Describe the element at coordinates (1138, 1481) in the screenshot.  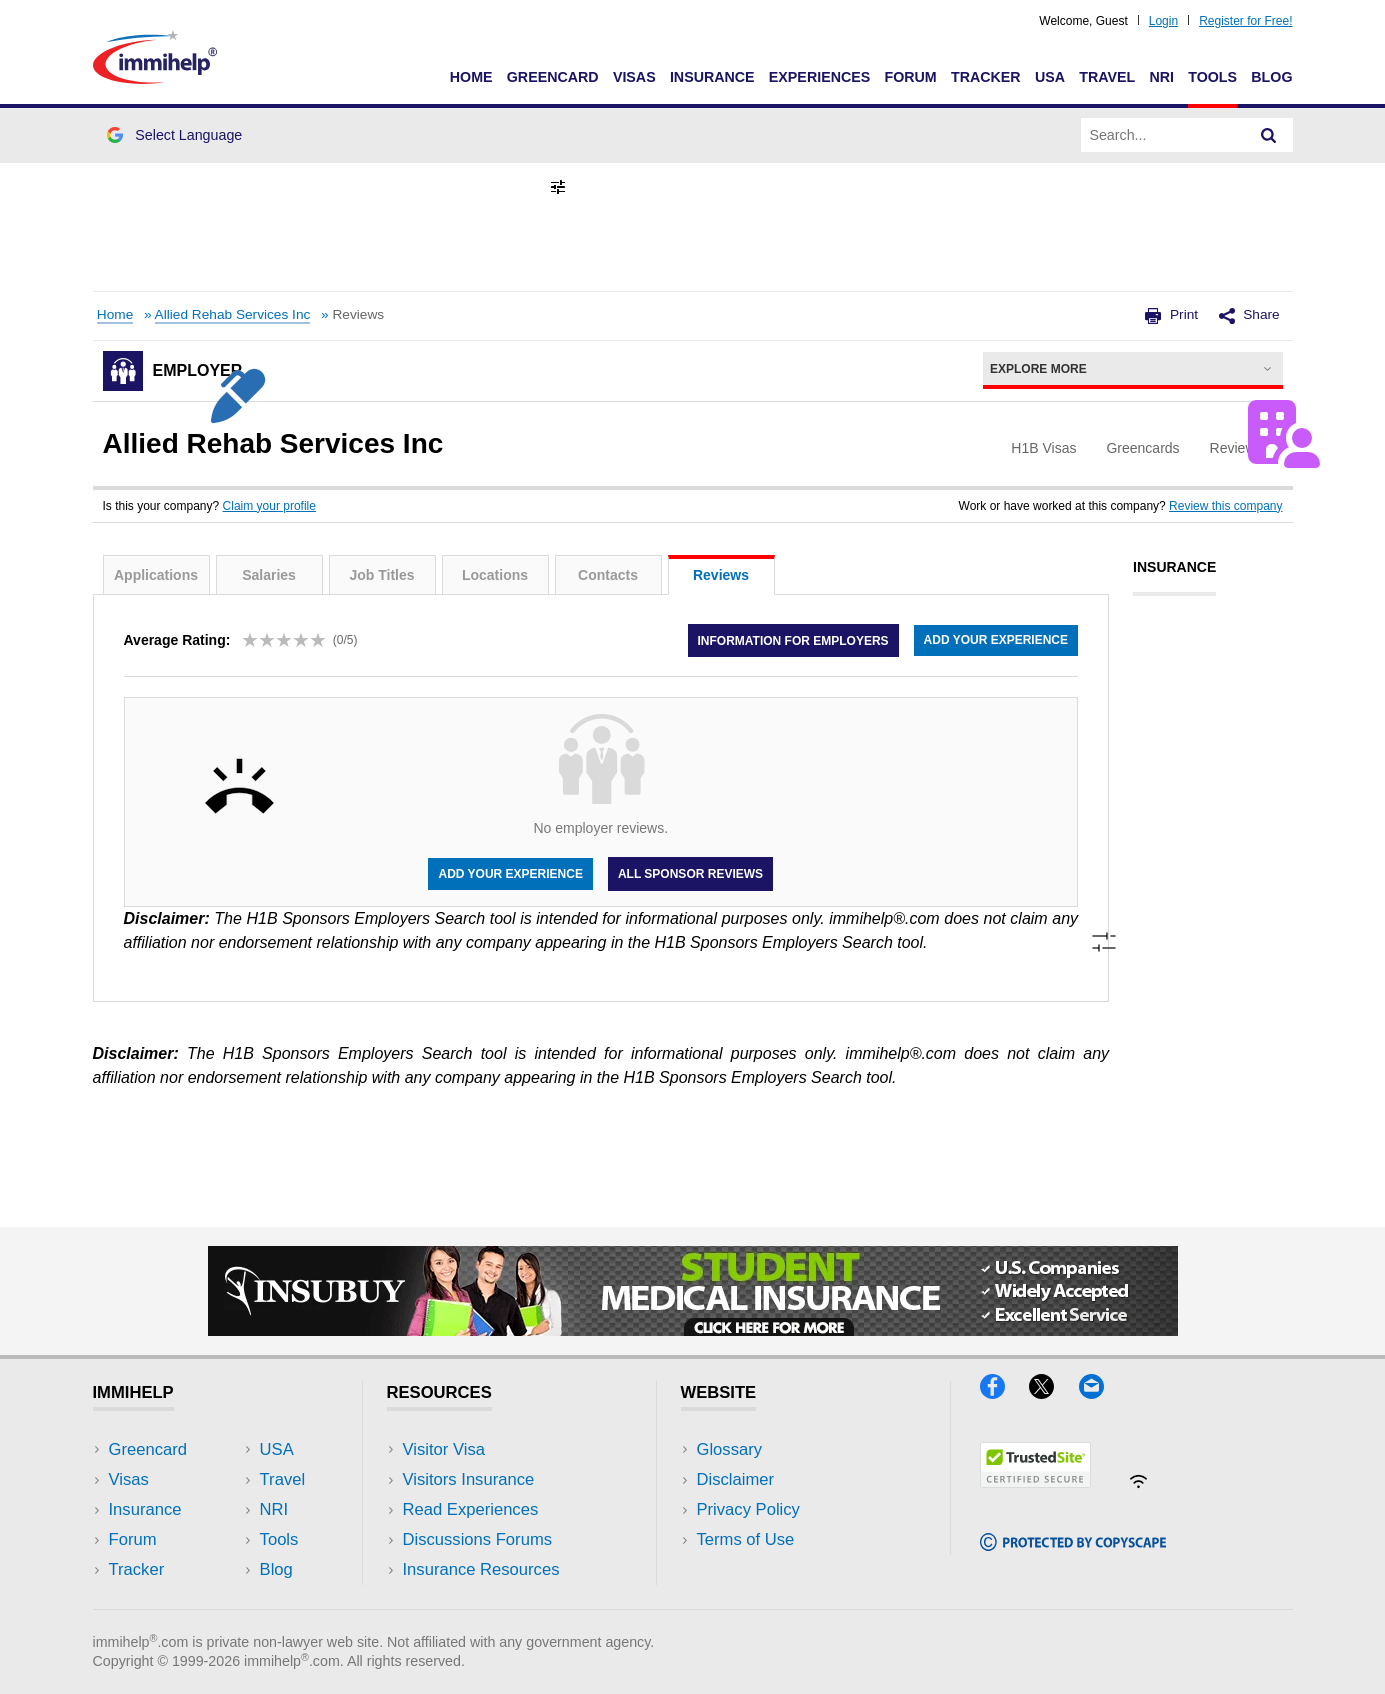
I see `indicates strong wifi connection` at that location.